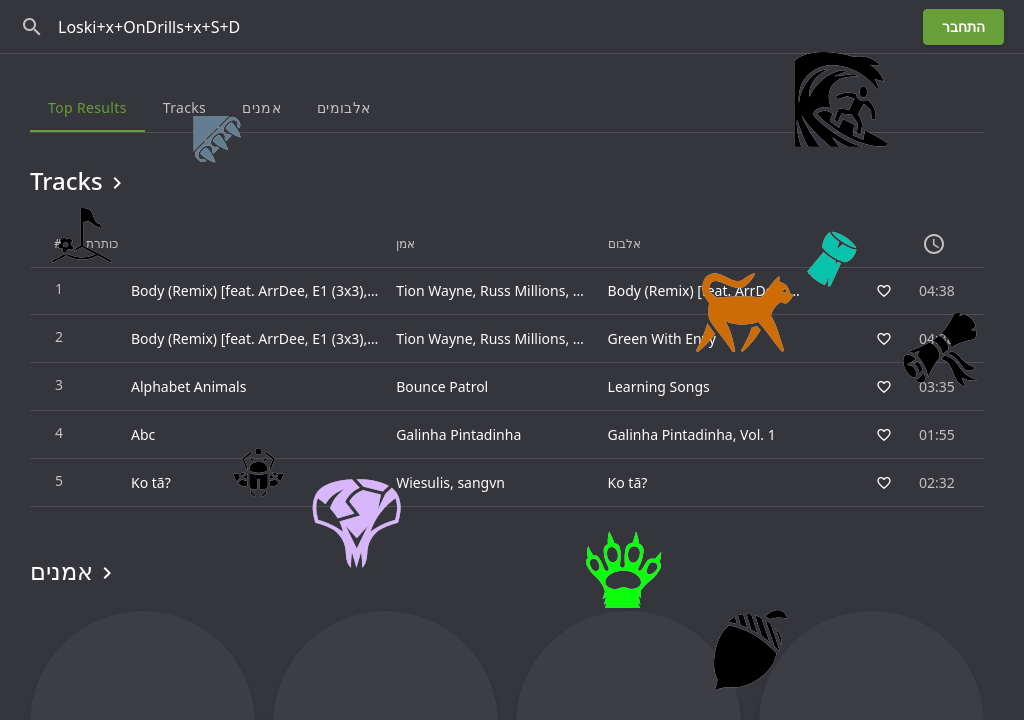  What do you see at coordinates (744, 312) in the screenshot?
I see `indicates a cat or pet-related category` at bounding box center [744, 312].